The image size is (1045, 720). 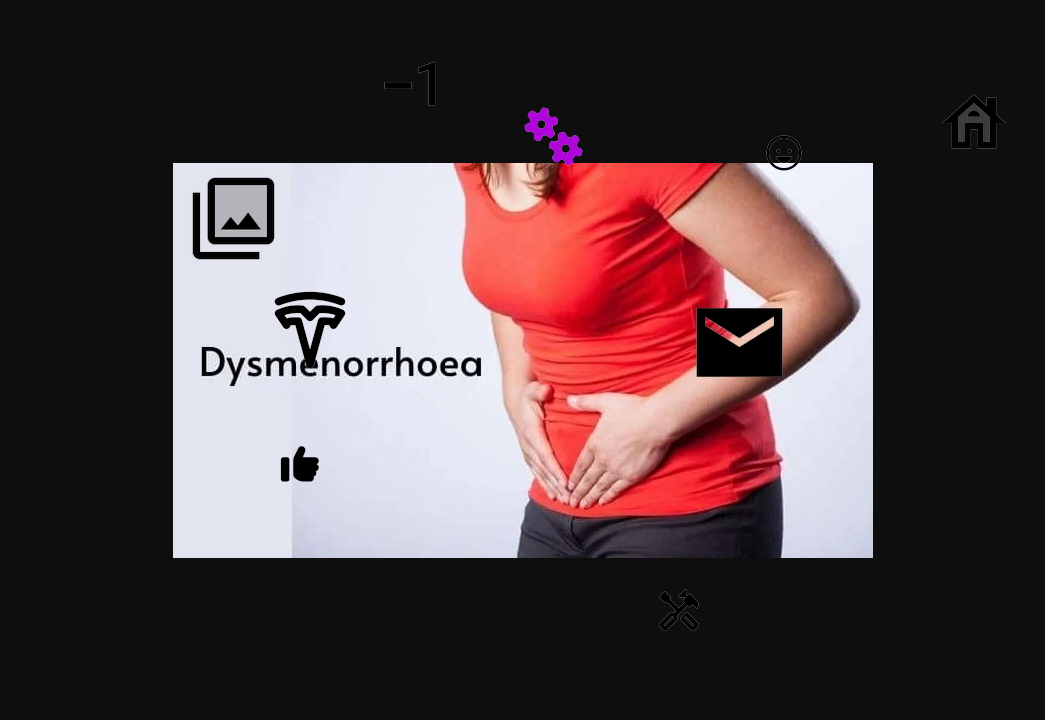 I want to click on navigate to home screen, so click(x=974, y=123).